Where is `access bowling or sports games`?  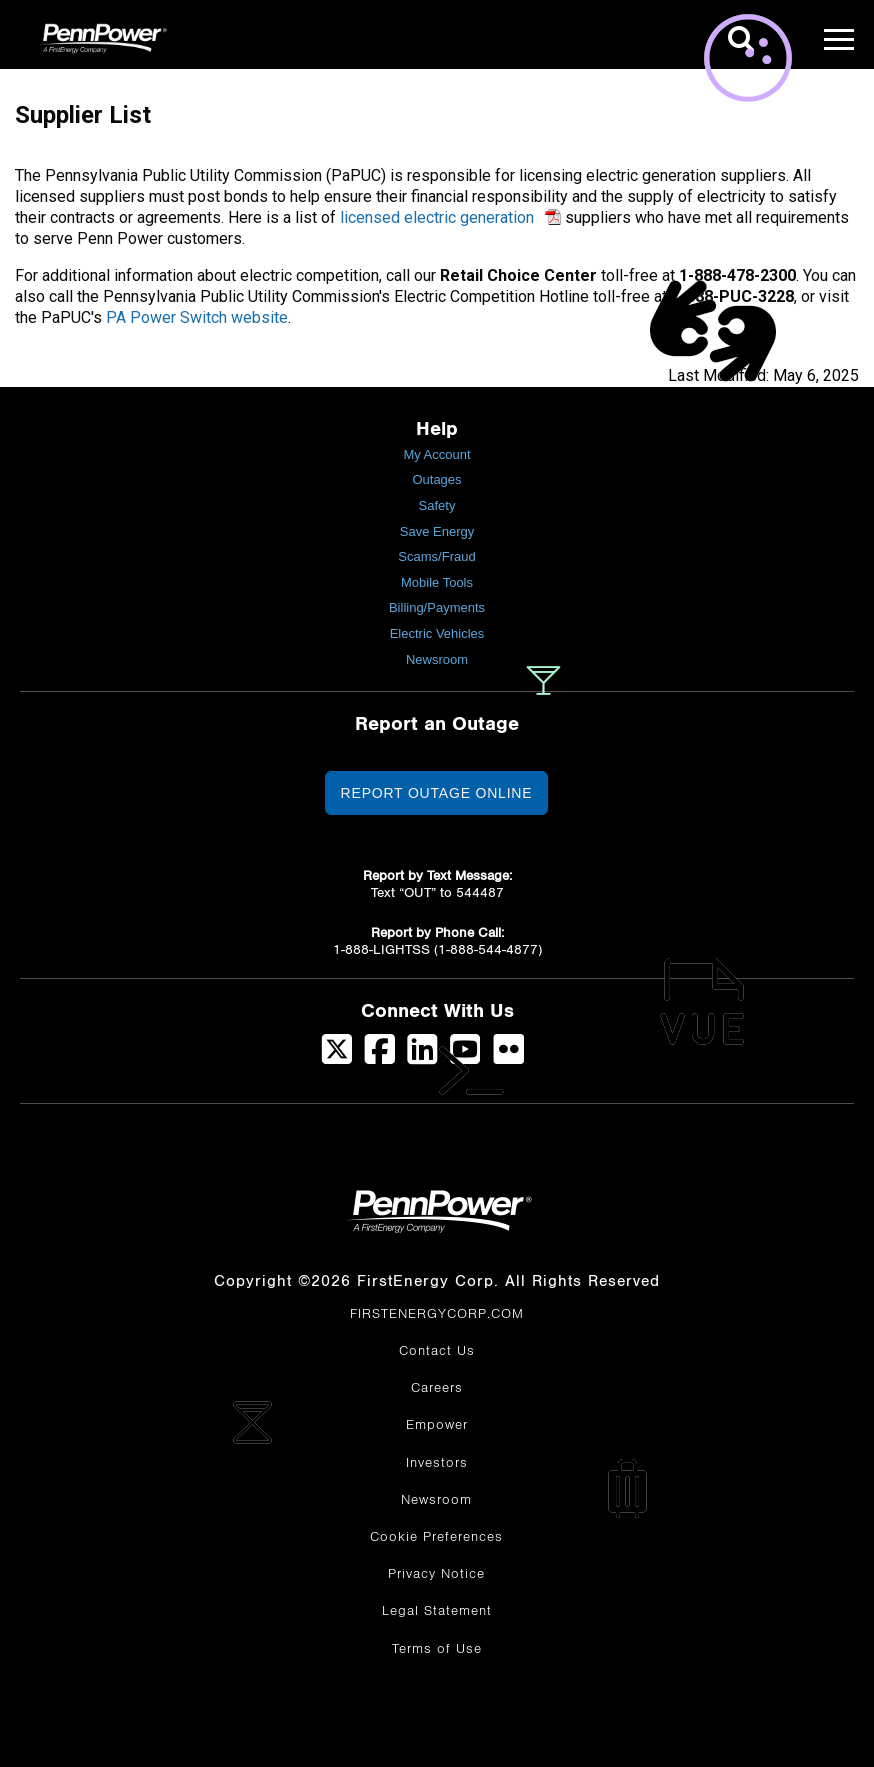 access bowling or sports games is located at coordinates (748, 58).